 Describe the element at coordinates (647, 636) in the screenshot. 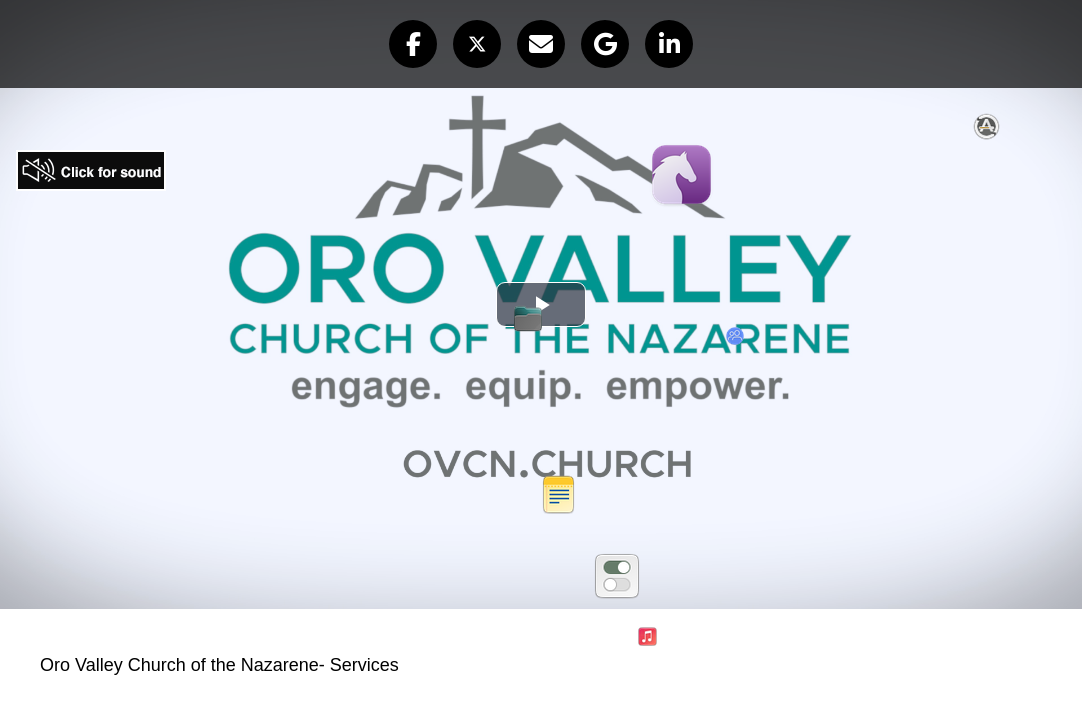

I see `open the music player app` at that location.